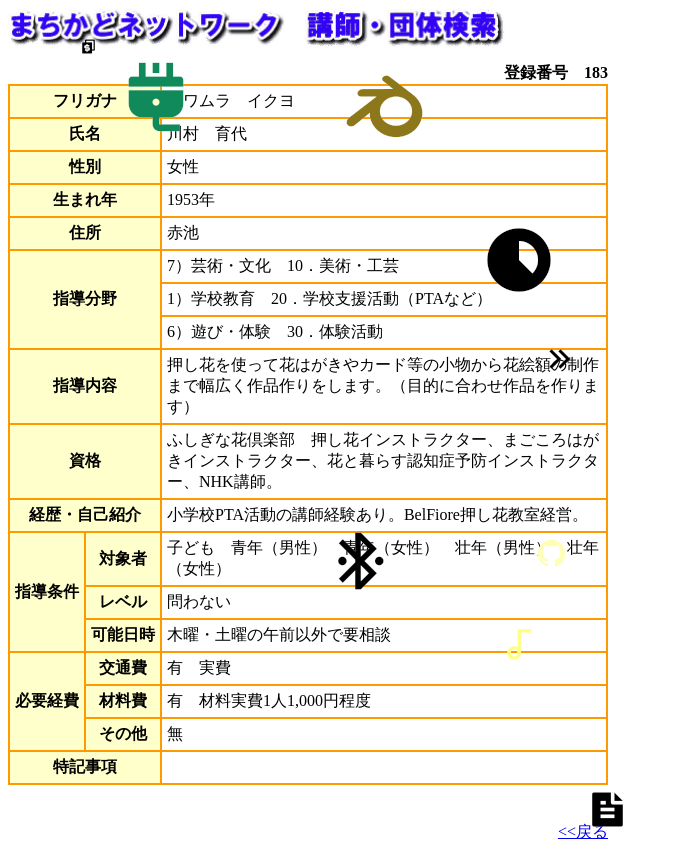 Image resolution: width=685 pixels, height=851 pixels. What do you see at coordinates (519, 260) in the screenshot?
I see `indicates approximately 25% progress complete` at bounding box center [519, 260].